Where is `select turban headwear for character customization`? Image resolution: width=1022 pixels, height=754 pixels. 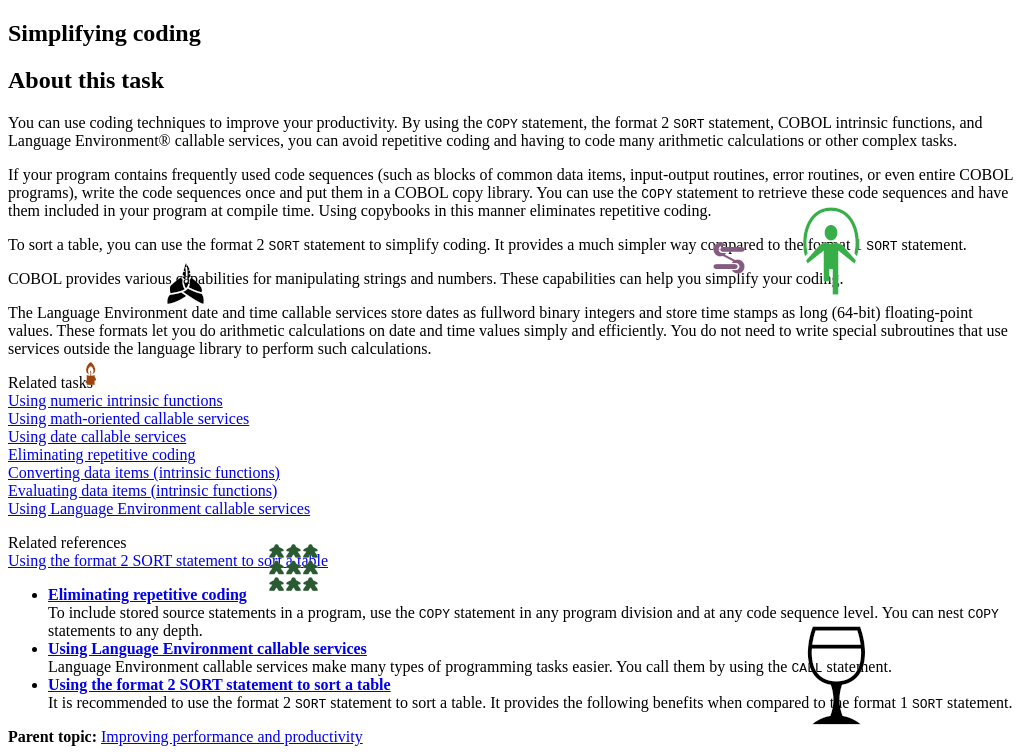 select turban headwear for character customization is located at coordinates (186, 284).